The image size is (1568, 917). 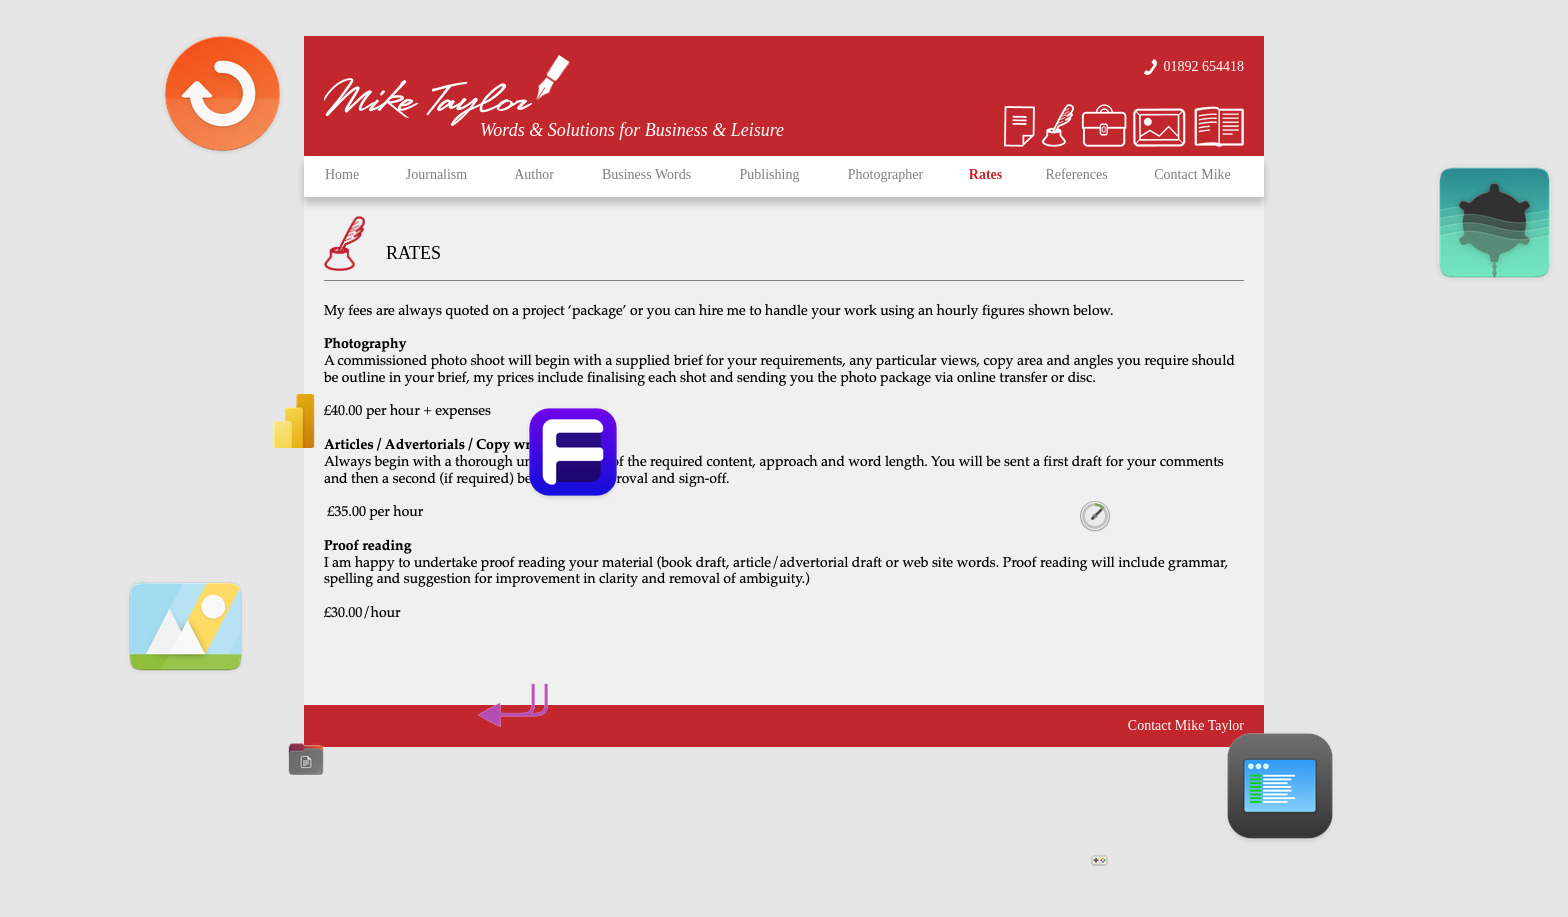 I want to click on open your documents folder, so click(x=306, y=759).